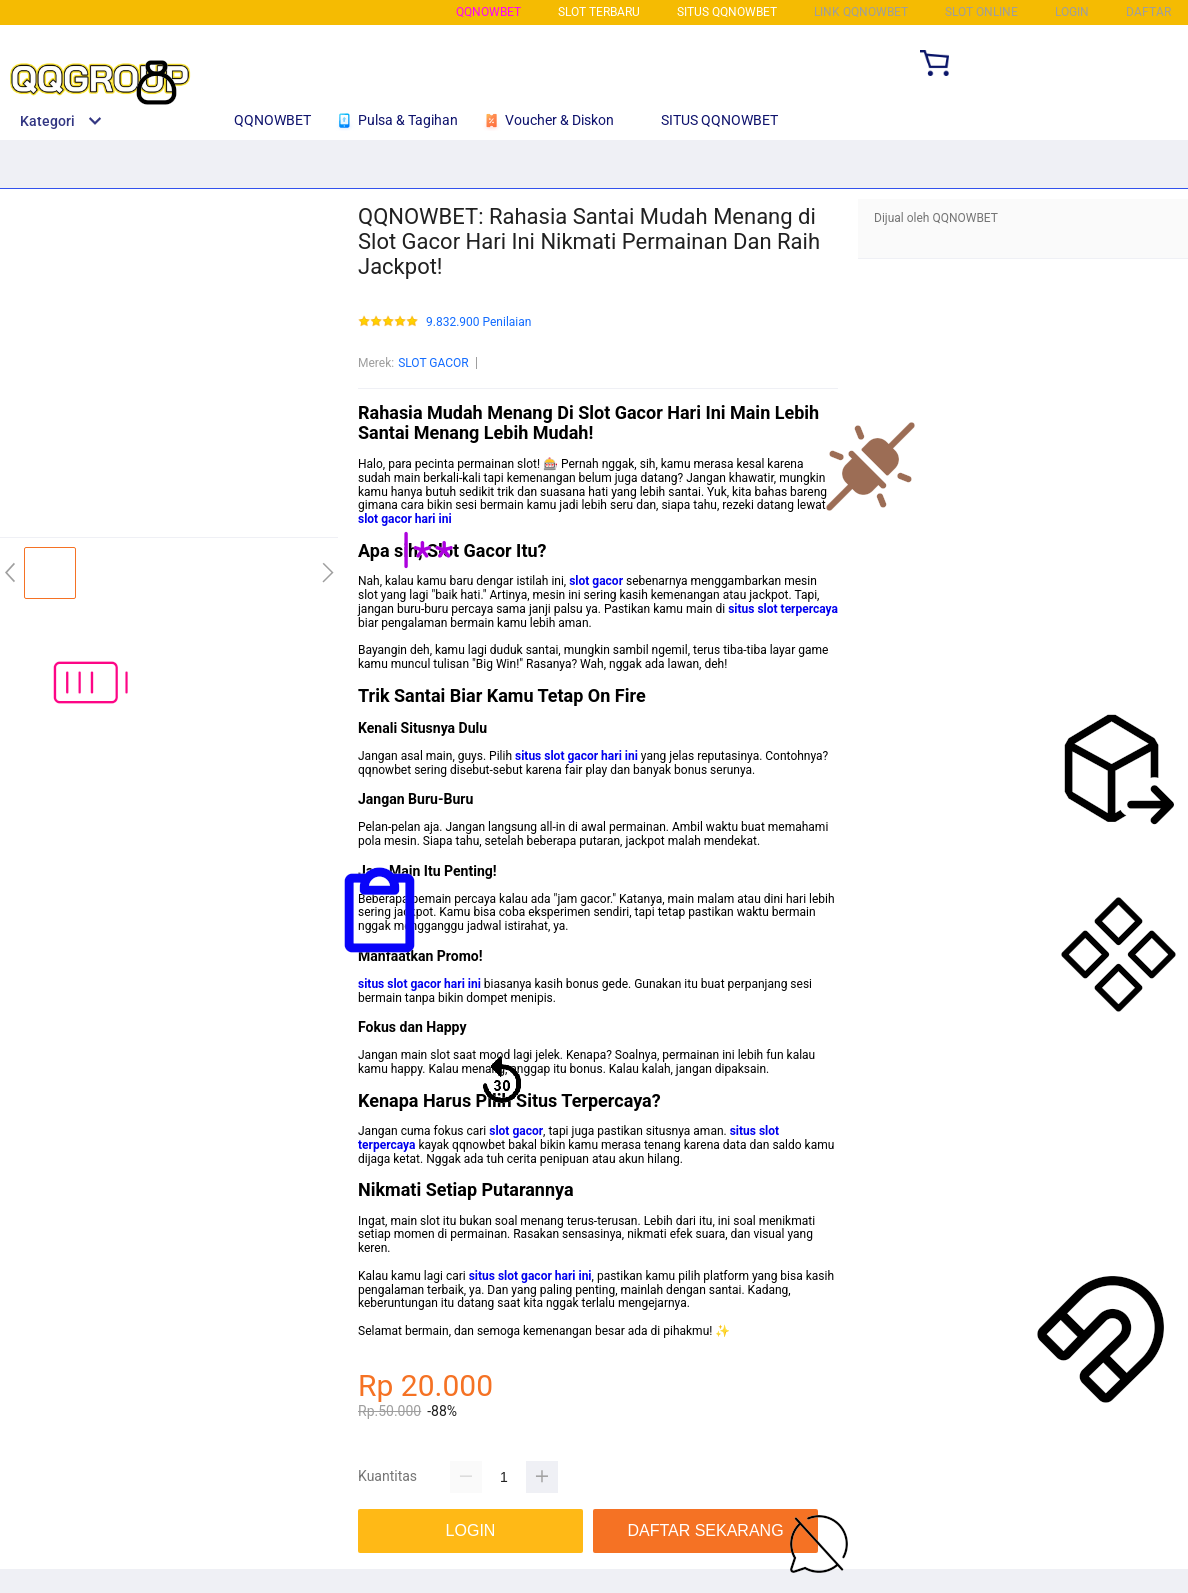  I want to click on rewind 30 seconds, so click(502, 1081).